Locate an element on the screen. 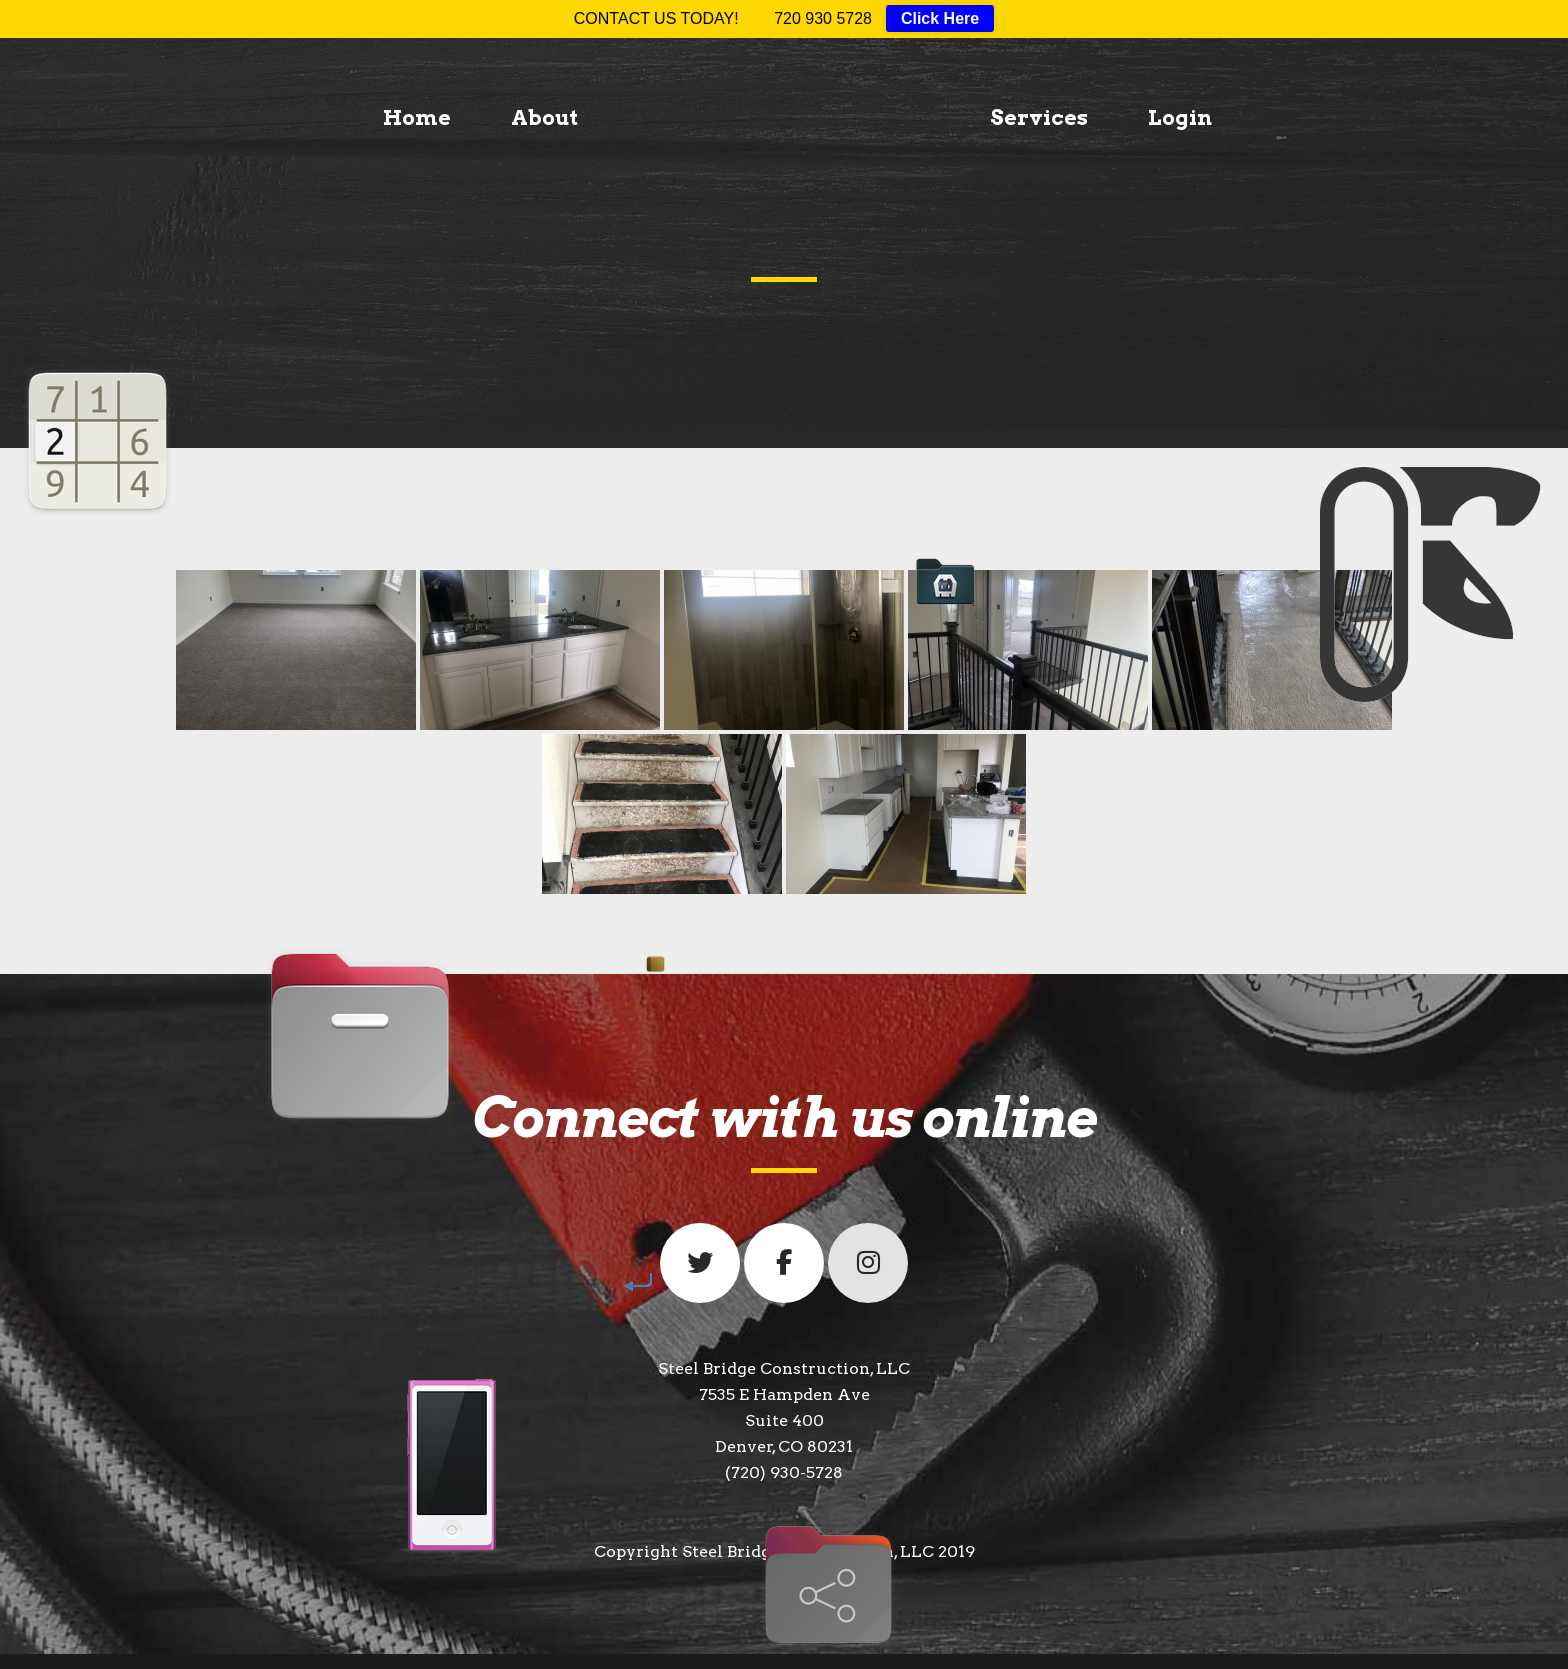 The image size is (1568, 1669). access your desktop folder is located at coordinates (655, 963).